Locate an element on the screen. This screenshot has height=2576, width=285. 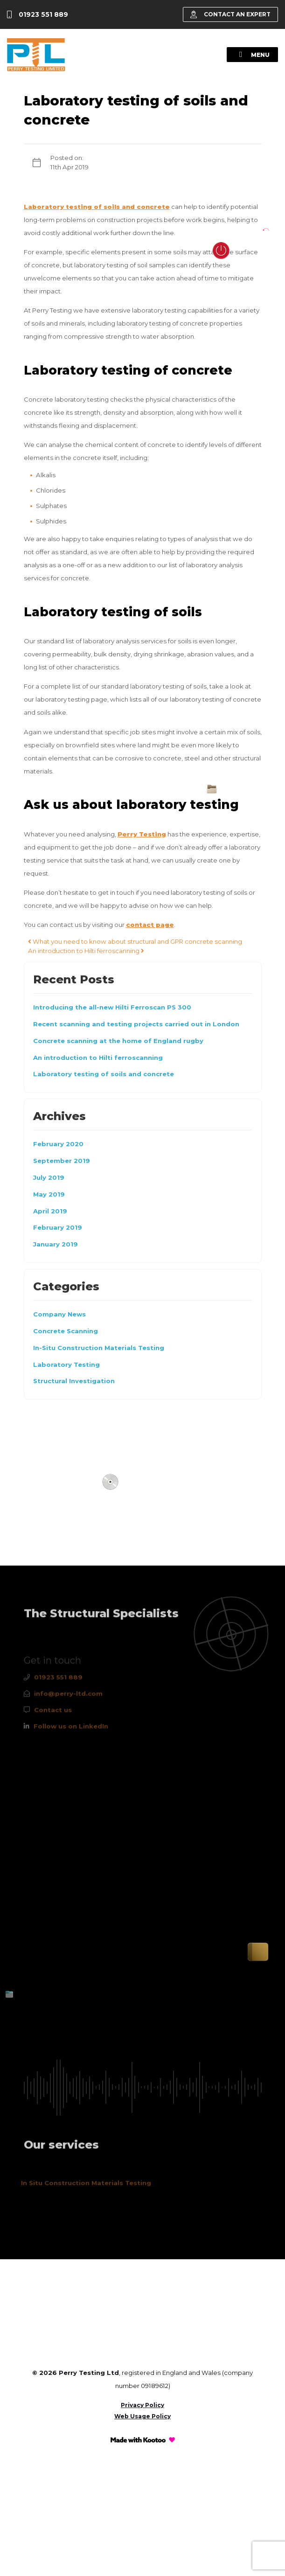
shut down or power off the system is located at coordinates (221, 251).